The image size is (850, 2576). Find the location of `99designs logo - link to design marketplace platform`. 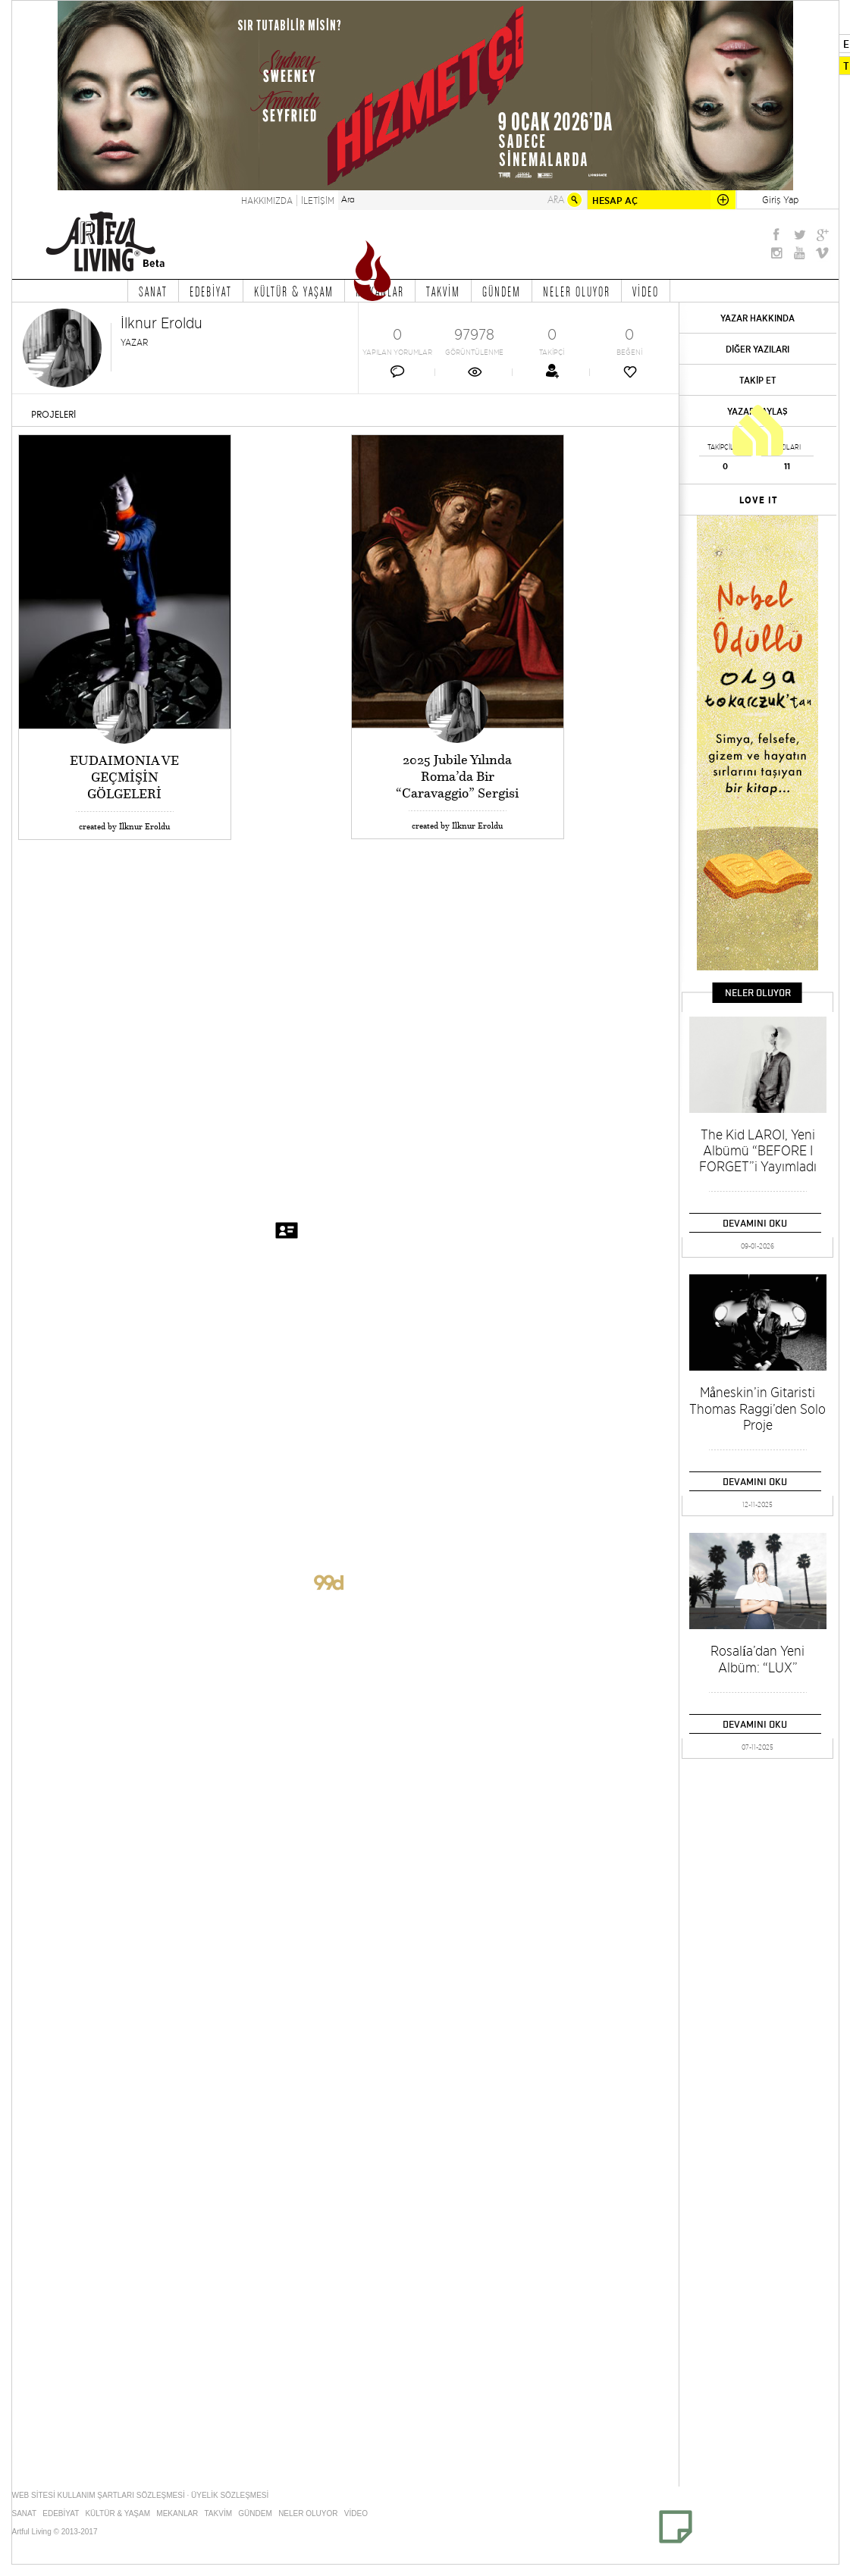

99designs logo - link to design marketplace platform is located at coordinates (328, 1582).